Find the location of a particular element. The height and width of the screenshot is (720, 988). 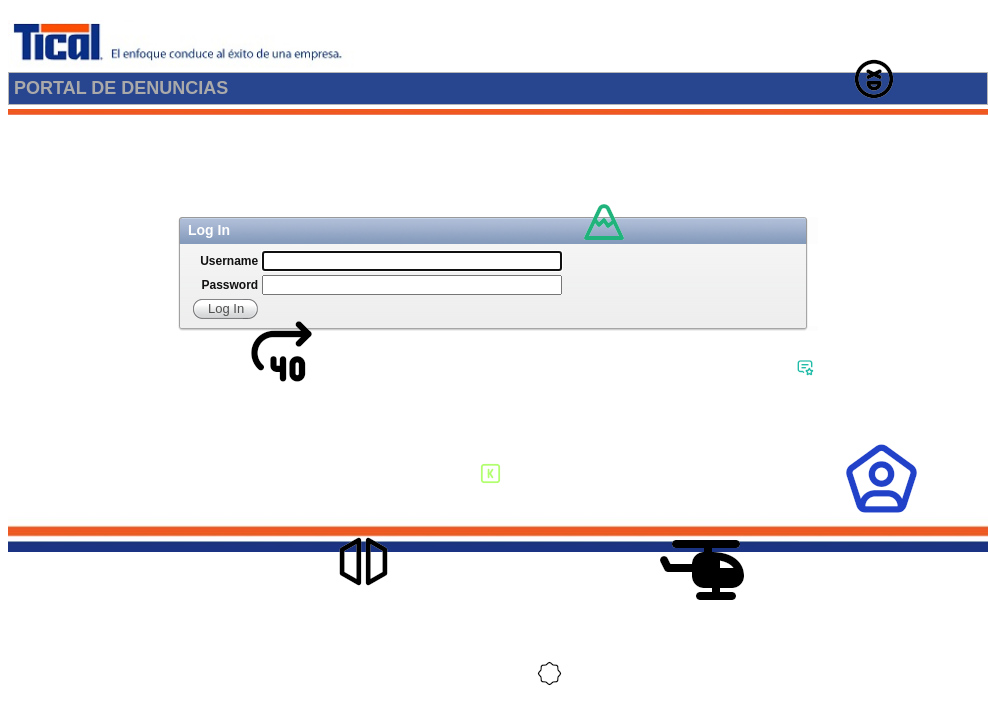

view user profile is located at coordinates (881, 480).